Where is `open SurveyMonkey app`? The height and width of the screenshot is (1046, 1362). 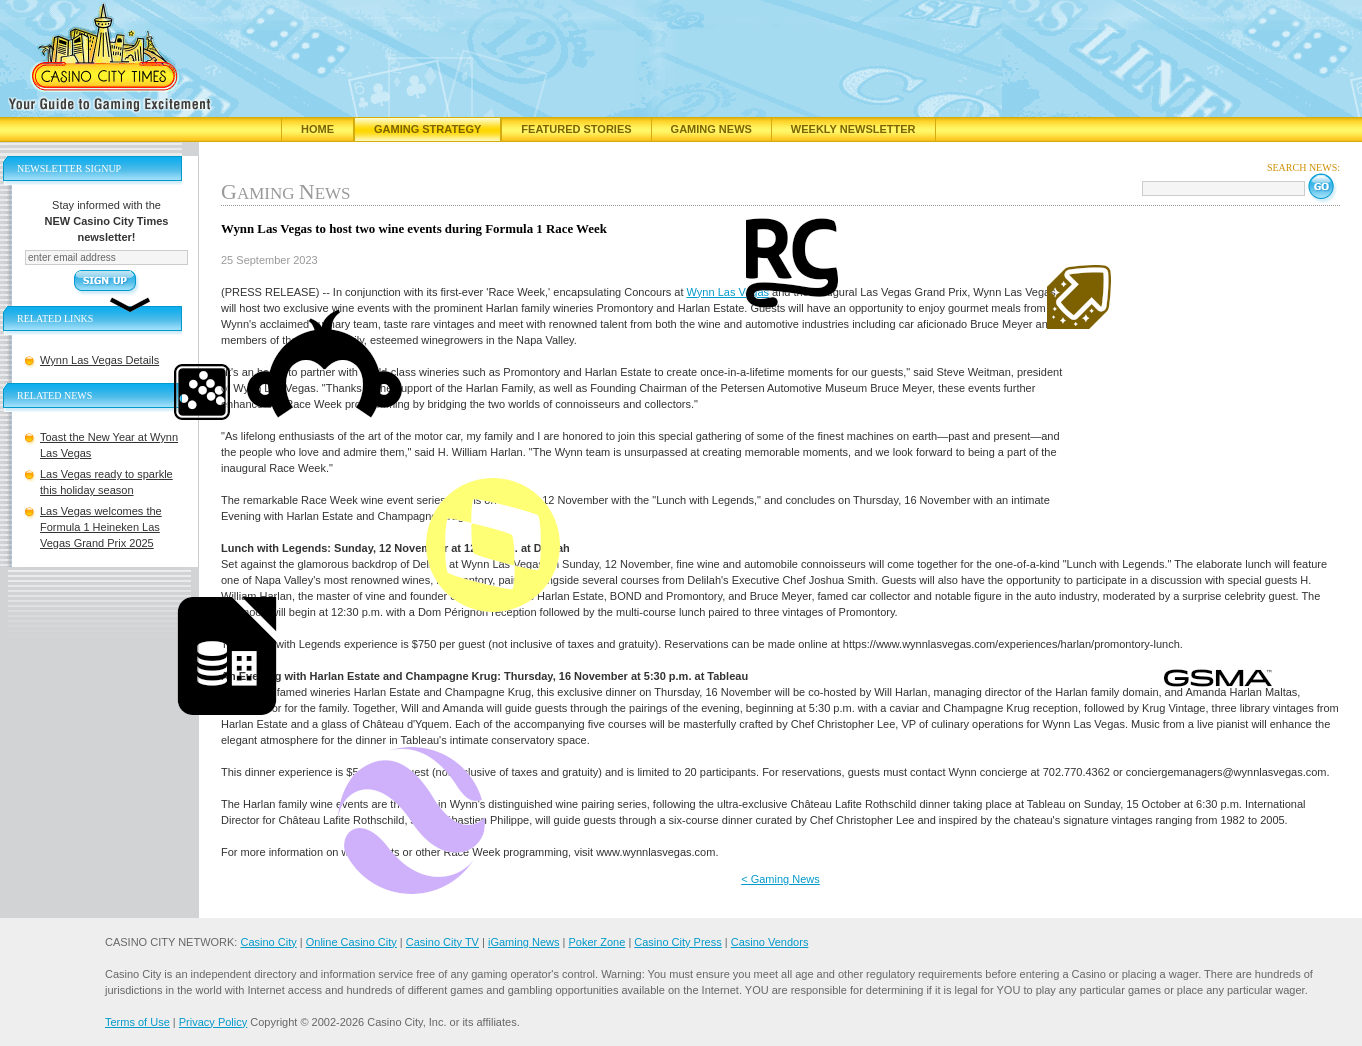 open SurveyMonkey app is located at coordinates (324, 363).